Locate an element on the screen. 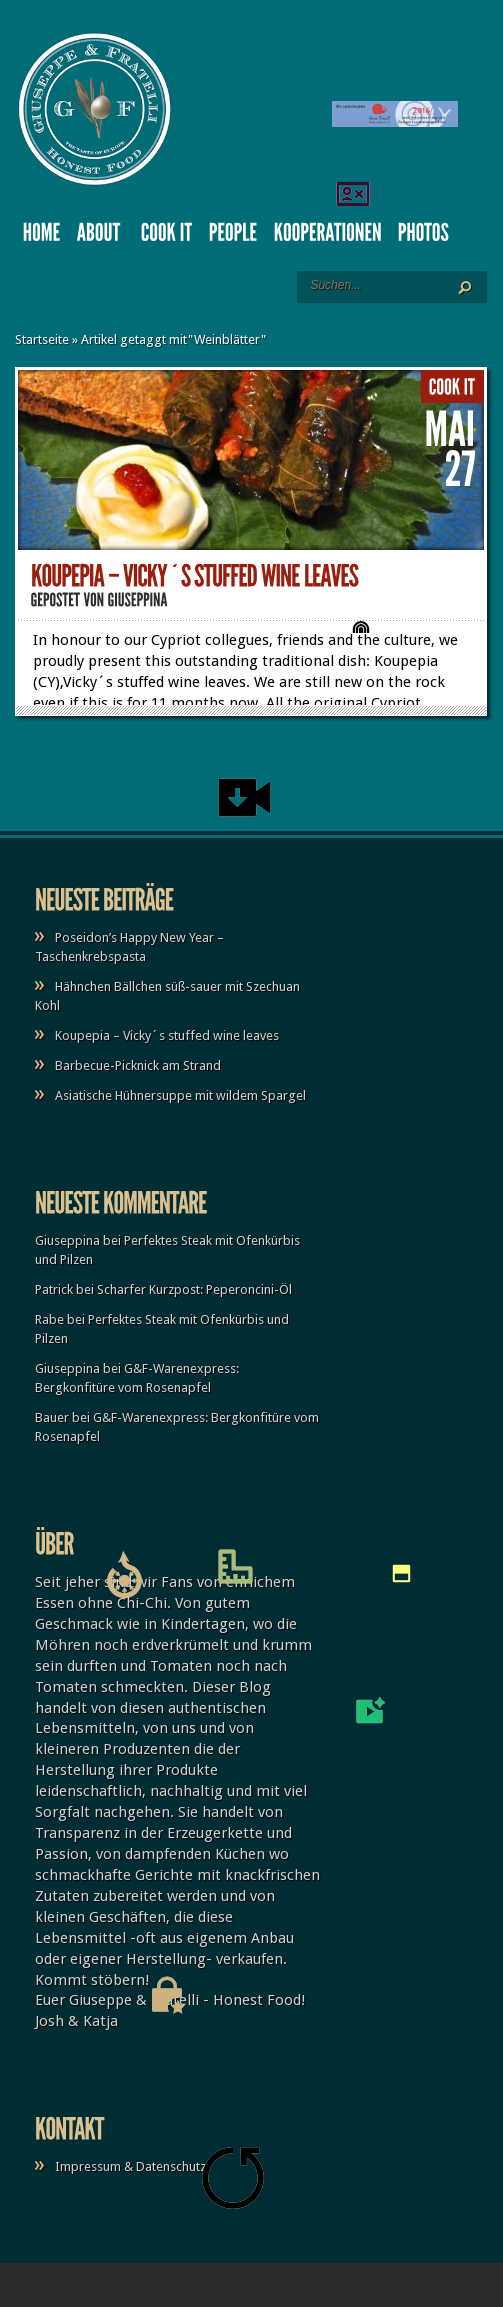 The height and width of the screenshot is (2307, 503). mark a security setting as favorite is located at coordinates (167, 1995).